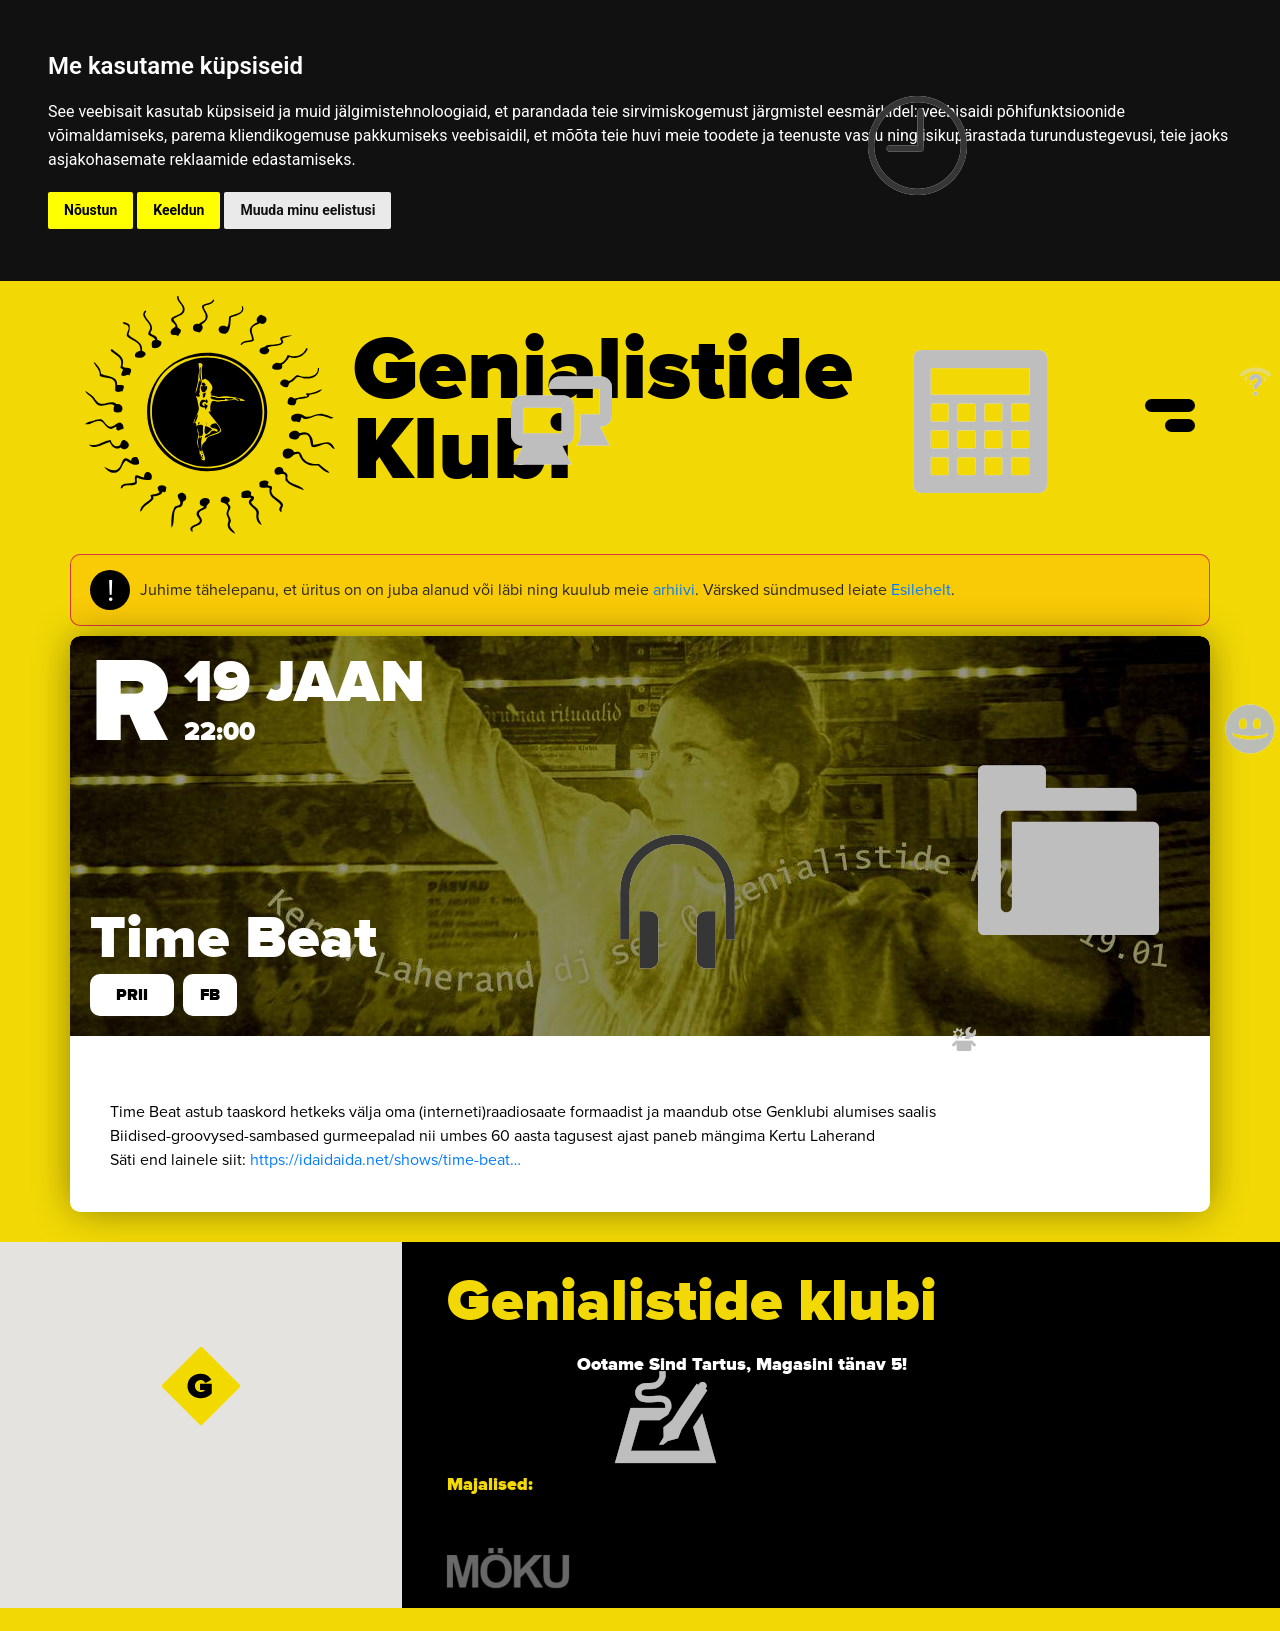  What do you see at coordinates (1255, 380) in the screenshot?
I see `indicates no network route available` at bounding box center [1255, 380].